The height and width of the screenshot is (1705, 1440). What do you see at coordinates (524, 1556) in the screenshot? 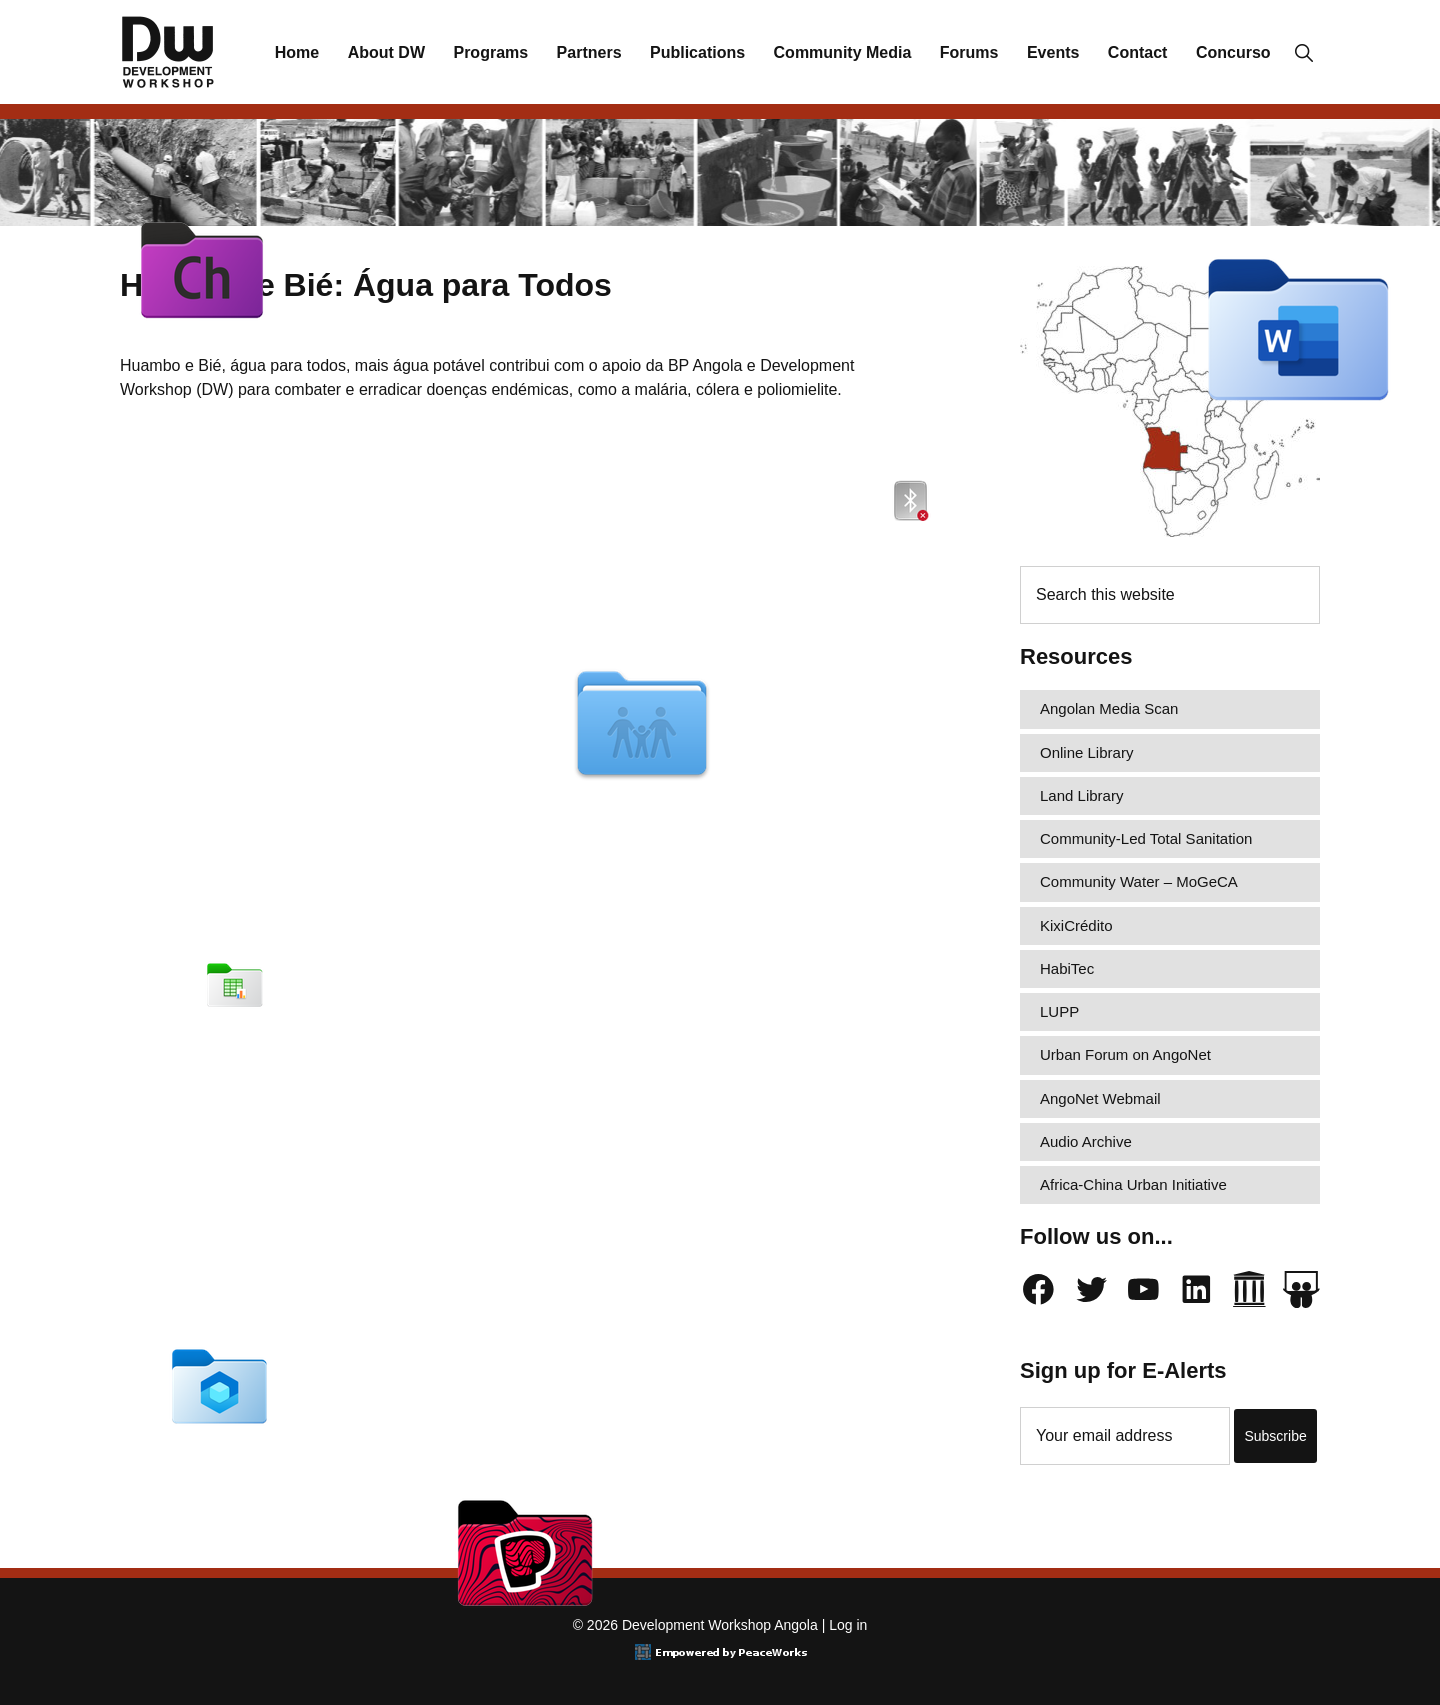
I see `open PewDiePie-themed content folder` at bounding box center [524, 1556].